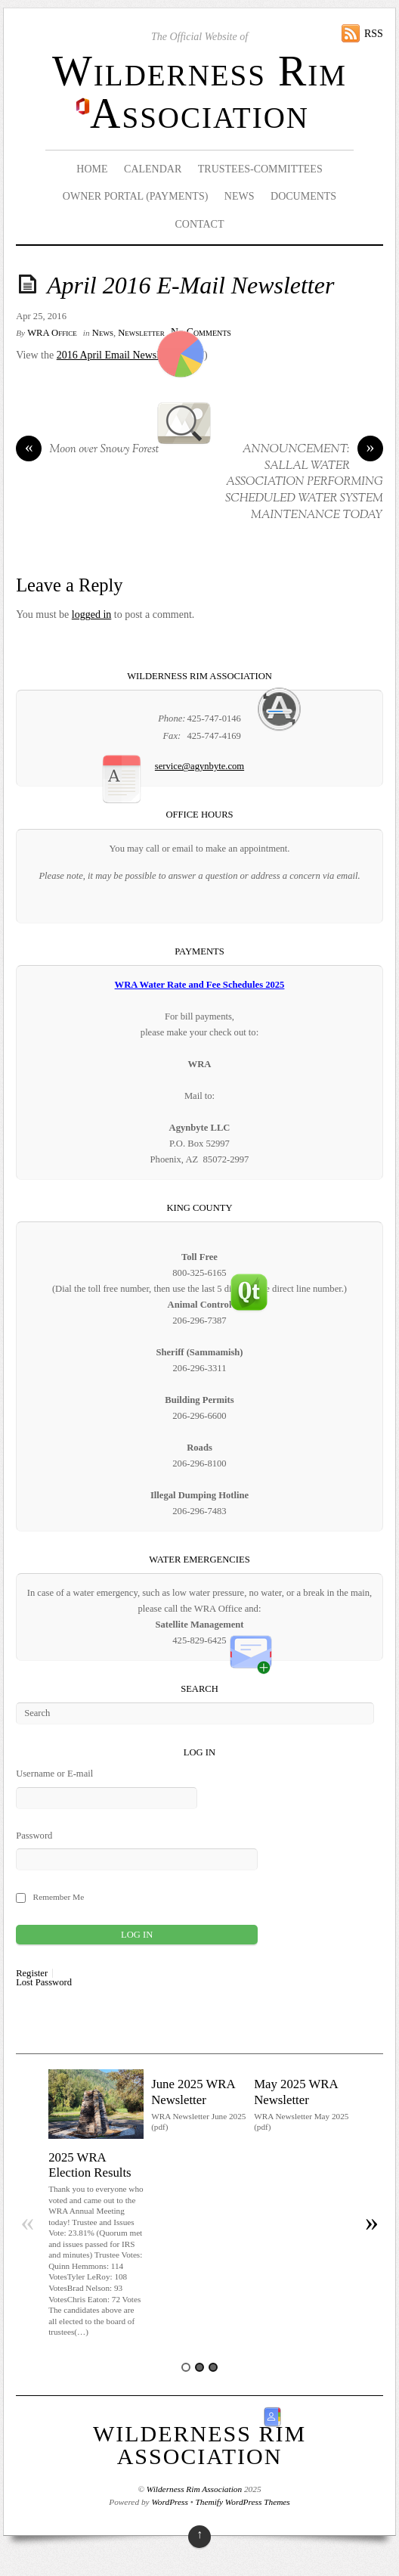 The width and height of the screenshot is (399, 2576). I want to click on open the contacts app, so click(272, 2416).